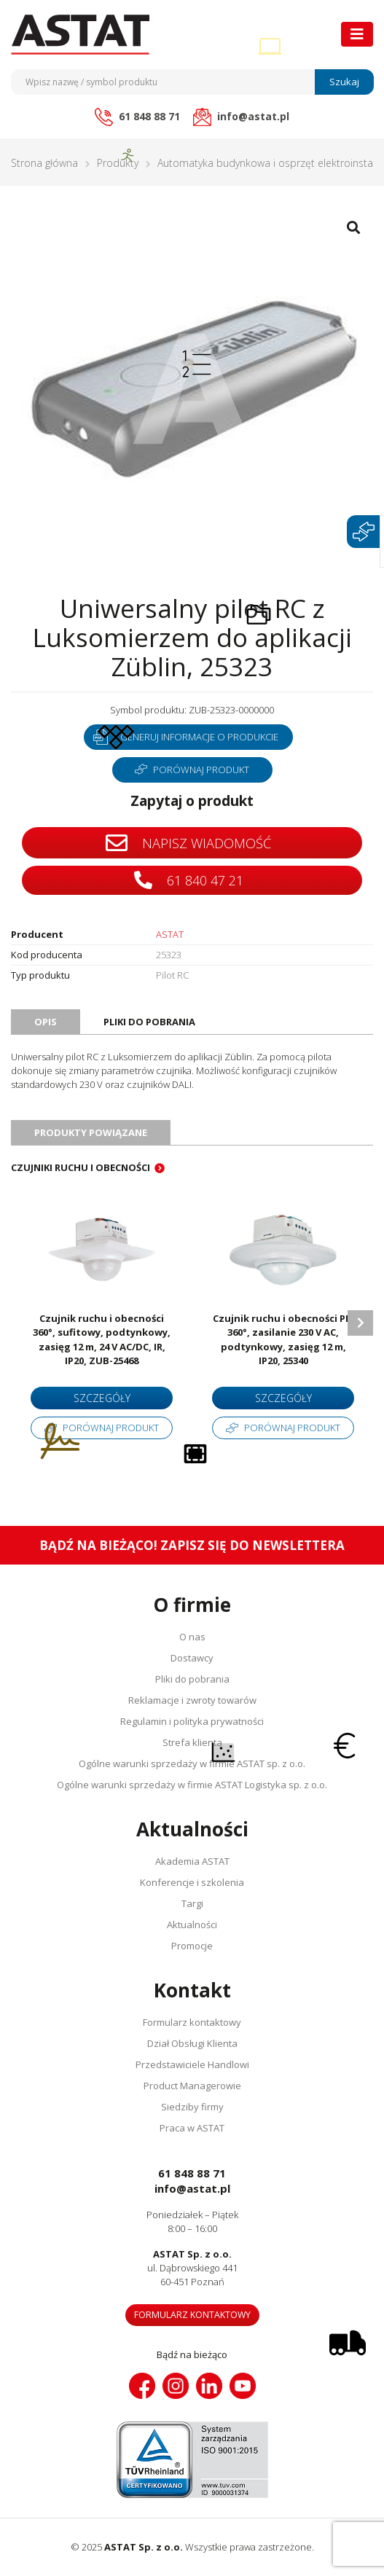 The width and height of the screenshot is (384, 2576). I want to click on select or define a rectangular area, so click(195, 1454).